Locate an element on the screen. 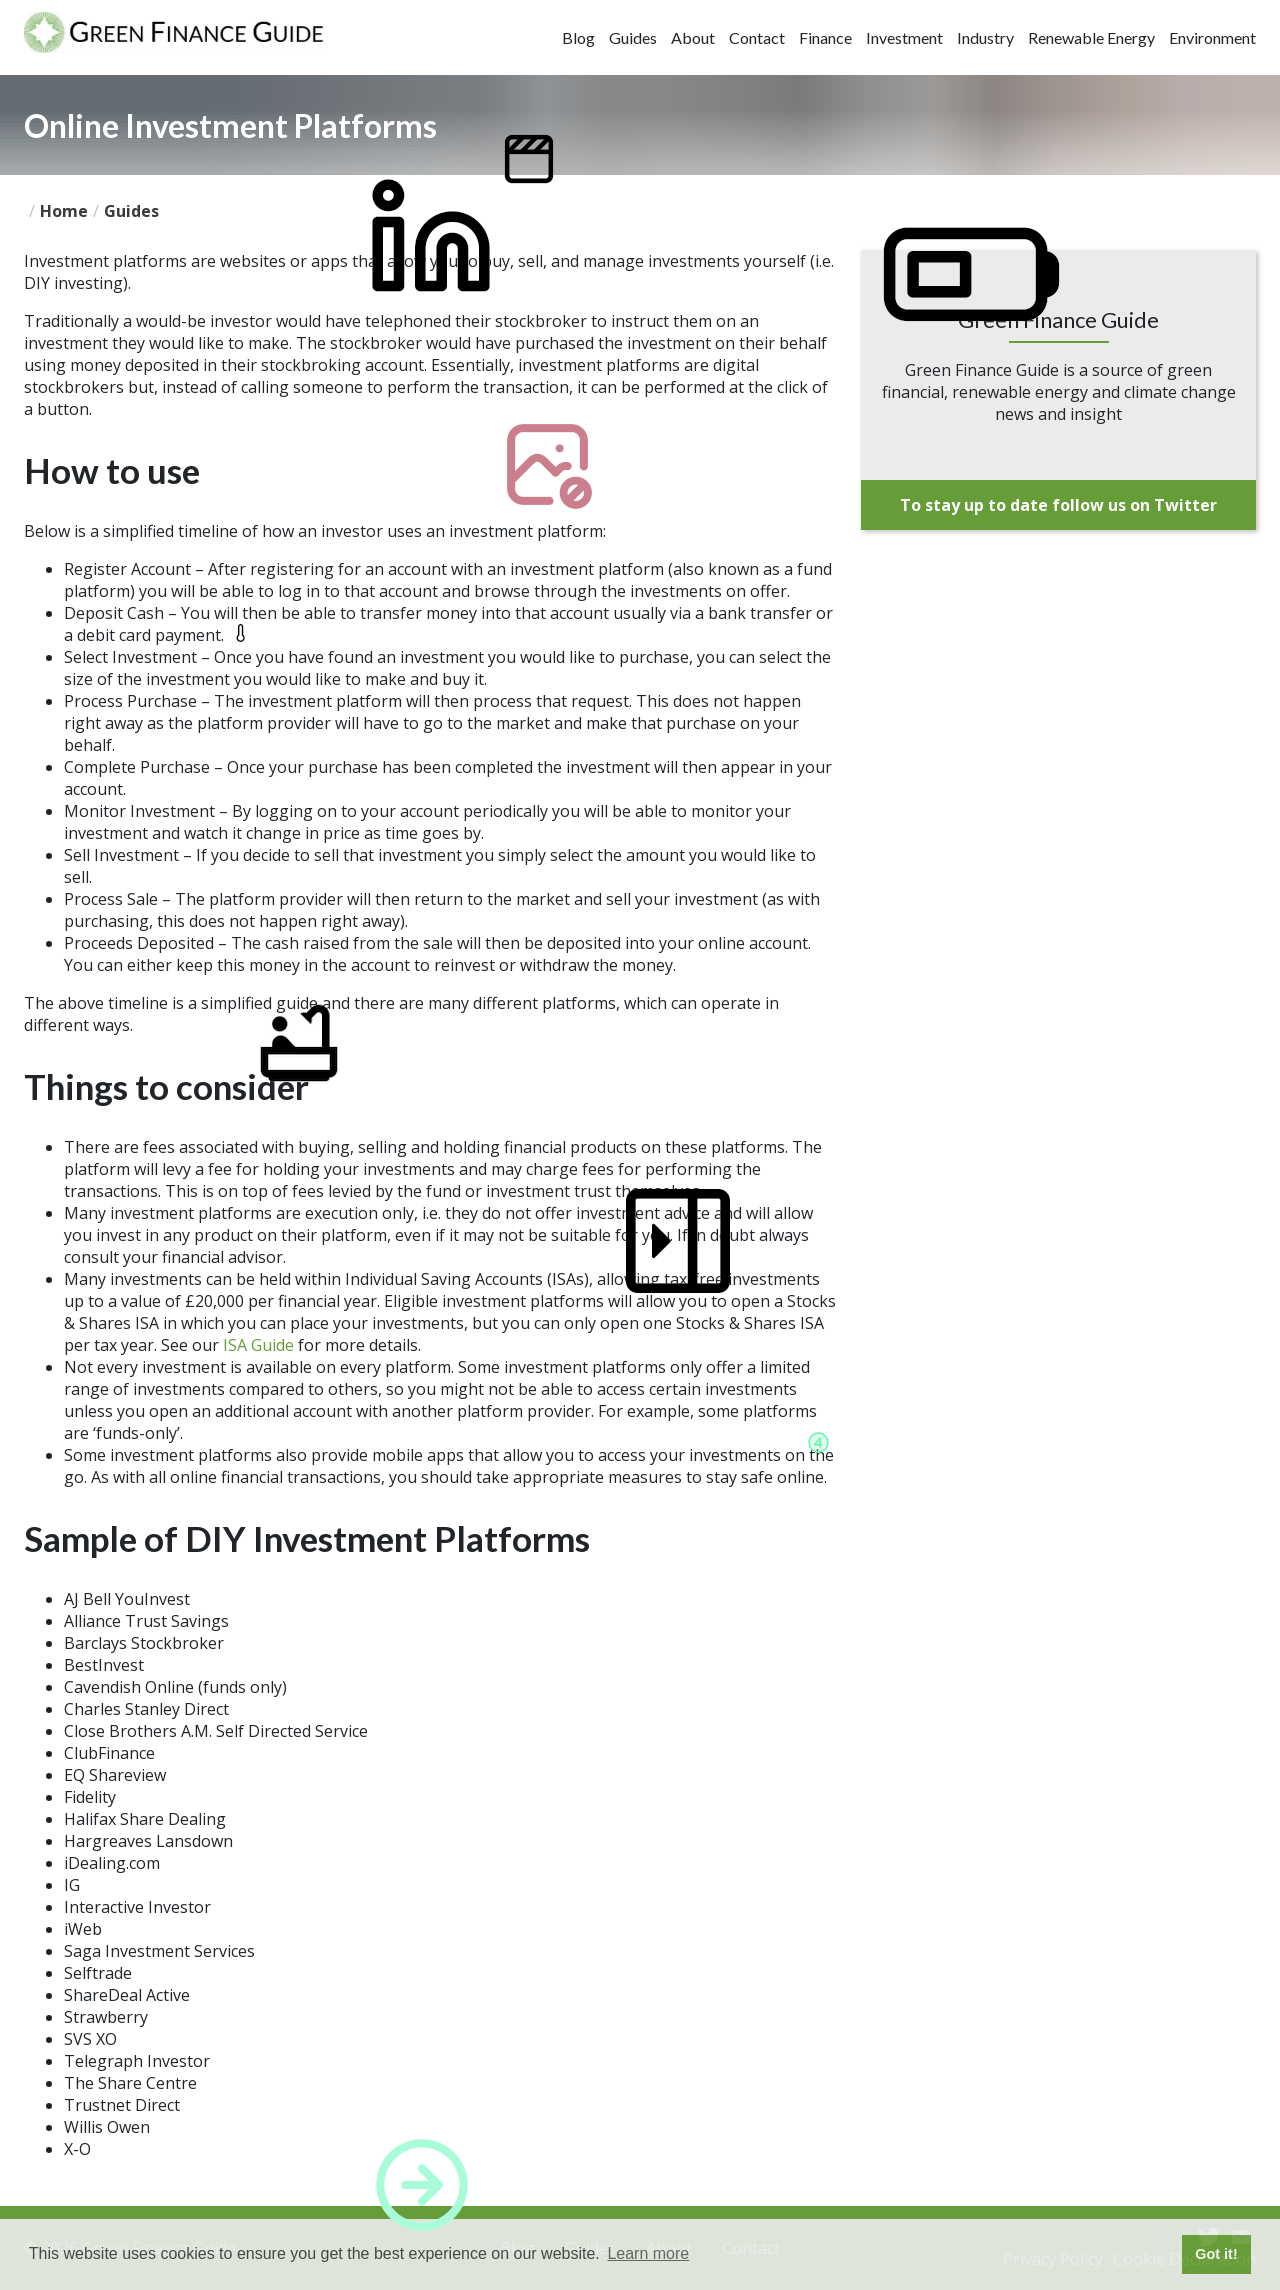 This screenshot has width=1280, height=2290. view current temperature is located at coordinates (241, 633).